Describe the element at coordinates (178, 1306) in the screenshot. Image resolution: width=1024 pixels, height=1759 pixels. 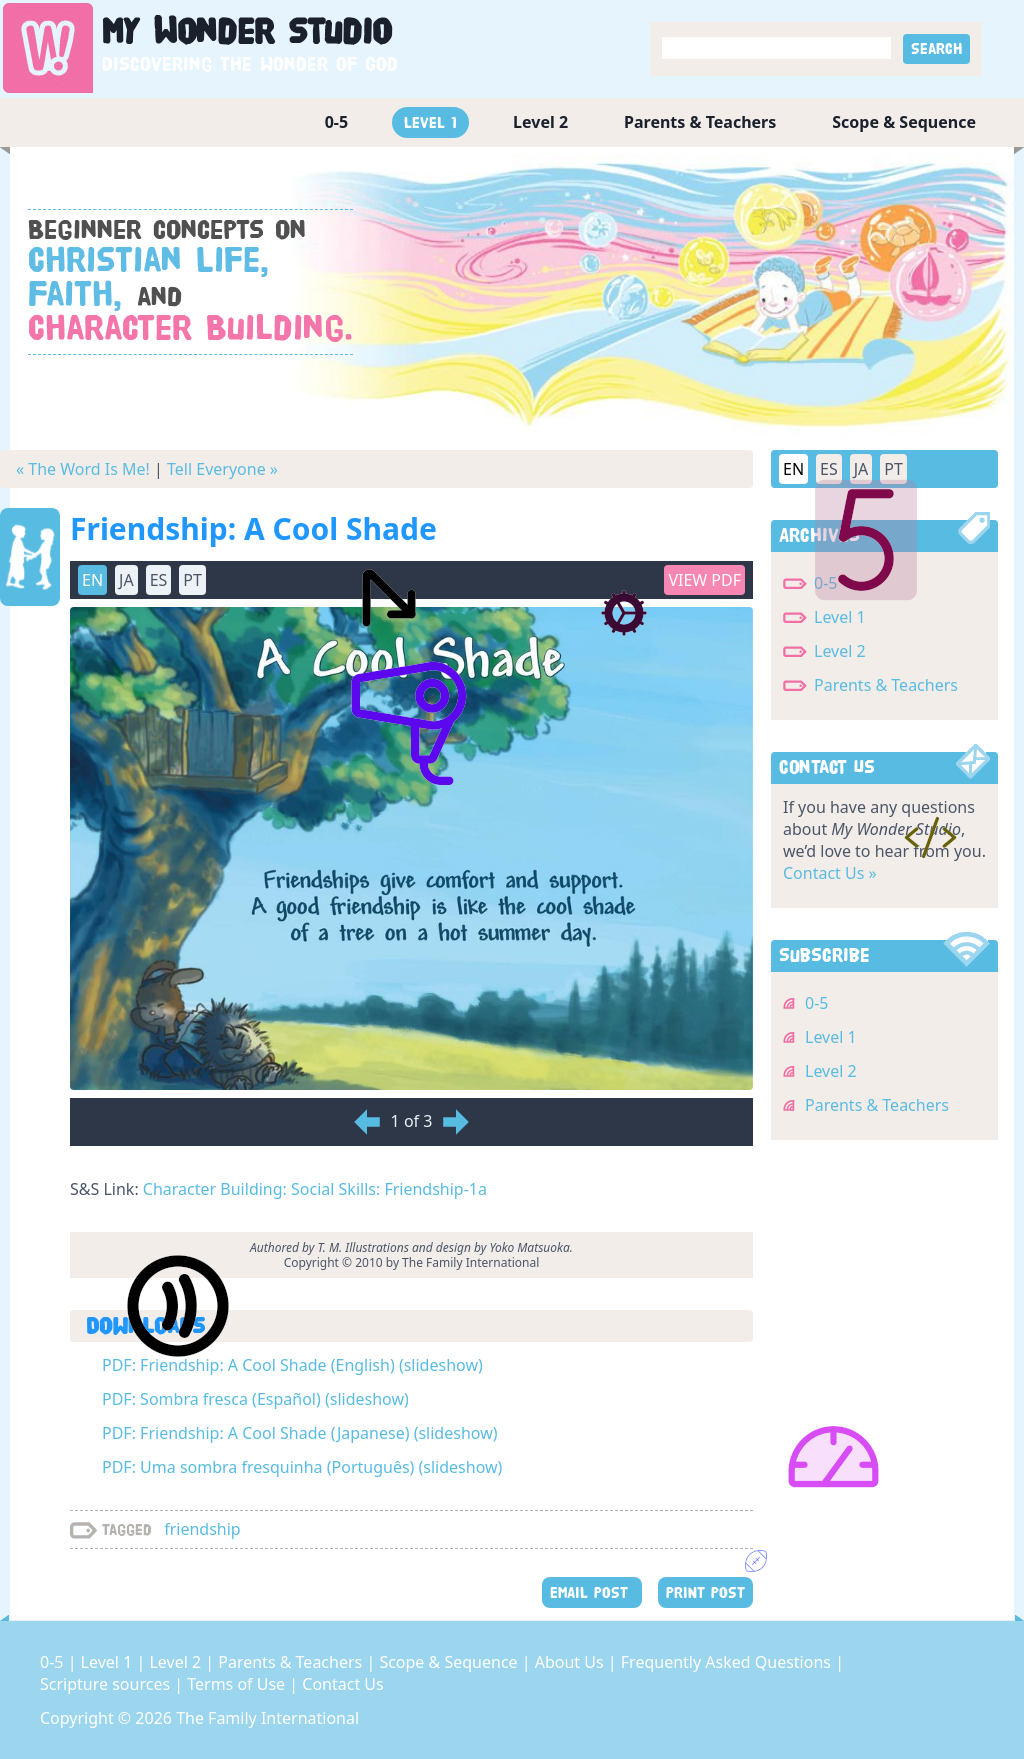
I see `tap to pay with contactless payment` at that location.